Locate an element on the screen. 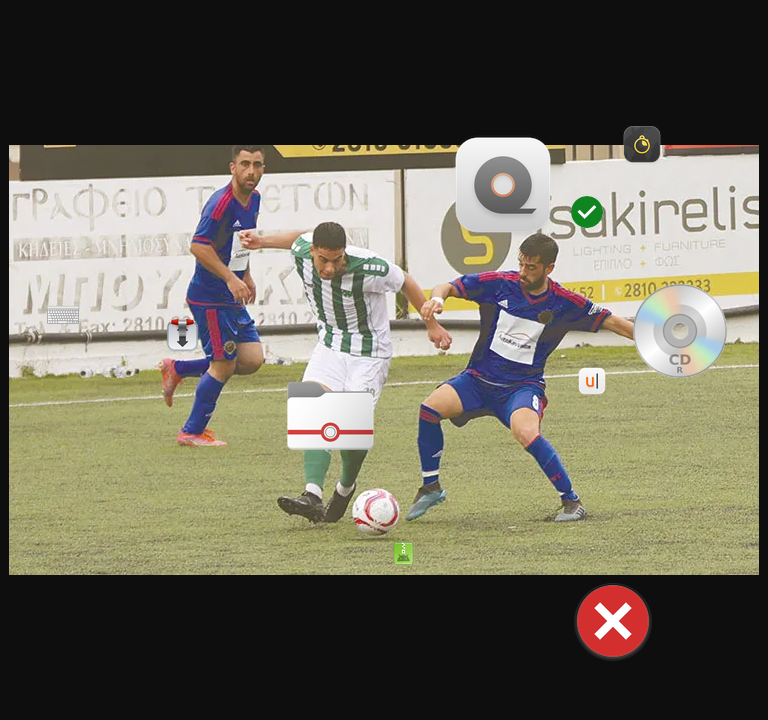  open uberwriter text editor app is located at coordinates (592, 381).